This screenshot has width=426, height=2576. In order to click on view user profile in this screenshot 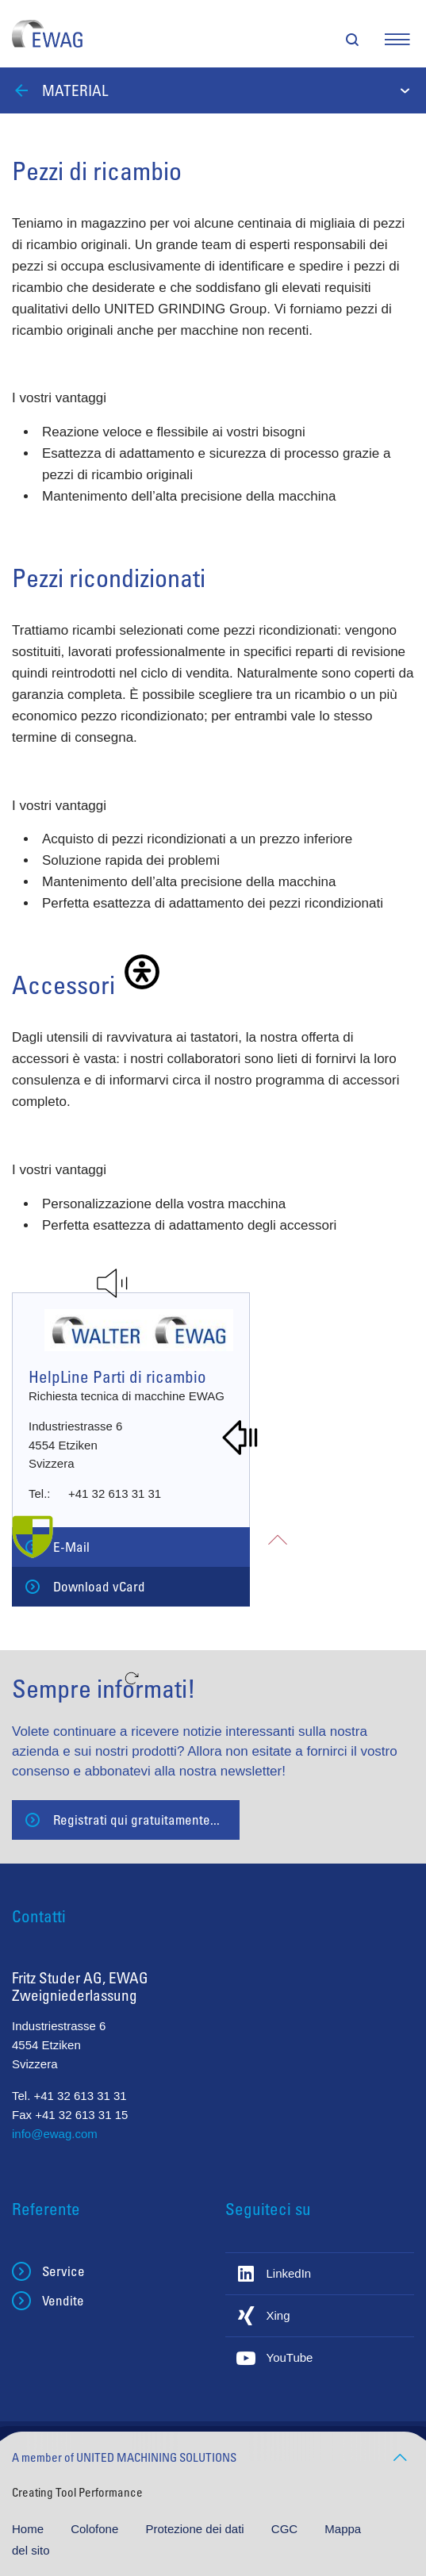, I will do `click(142, 972)`.